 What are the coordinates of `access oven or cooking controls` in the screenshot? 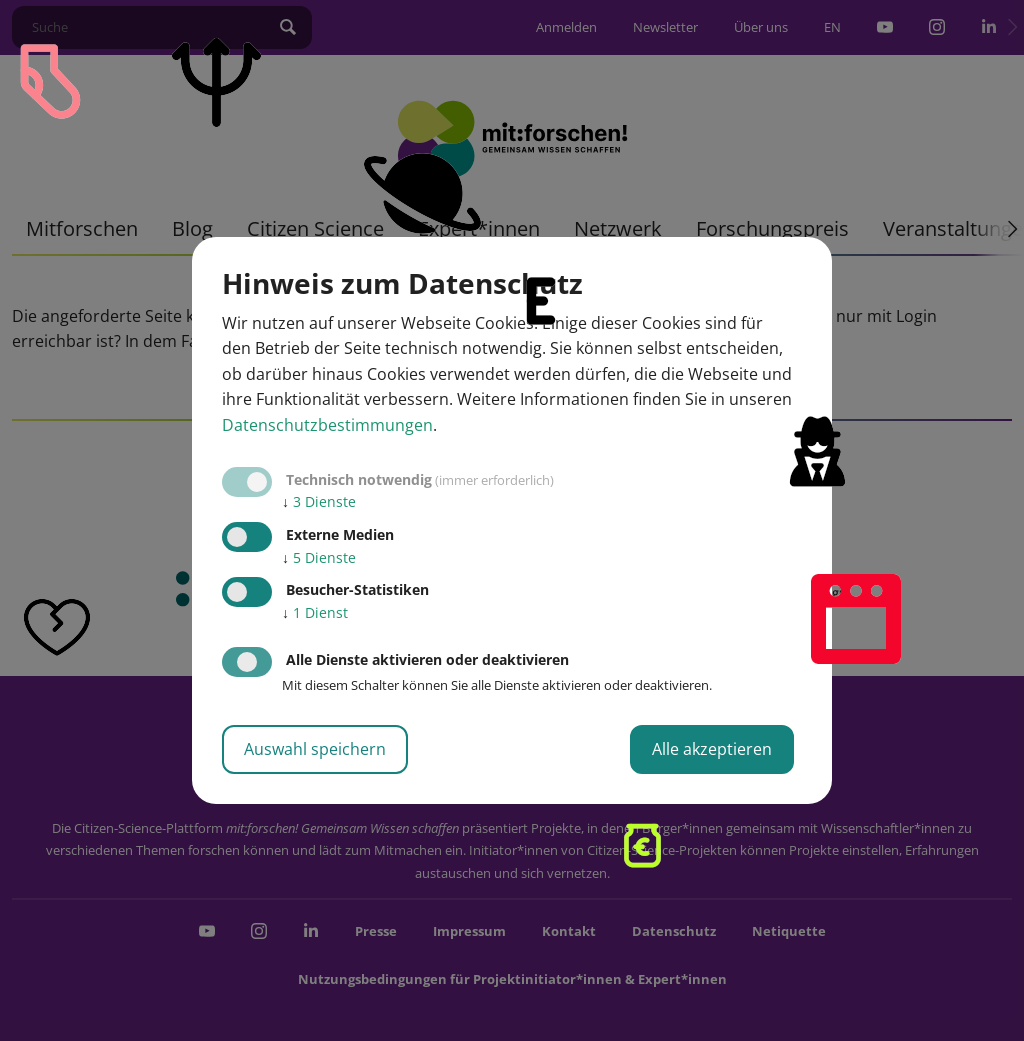 It's located at (856, 619).